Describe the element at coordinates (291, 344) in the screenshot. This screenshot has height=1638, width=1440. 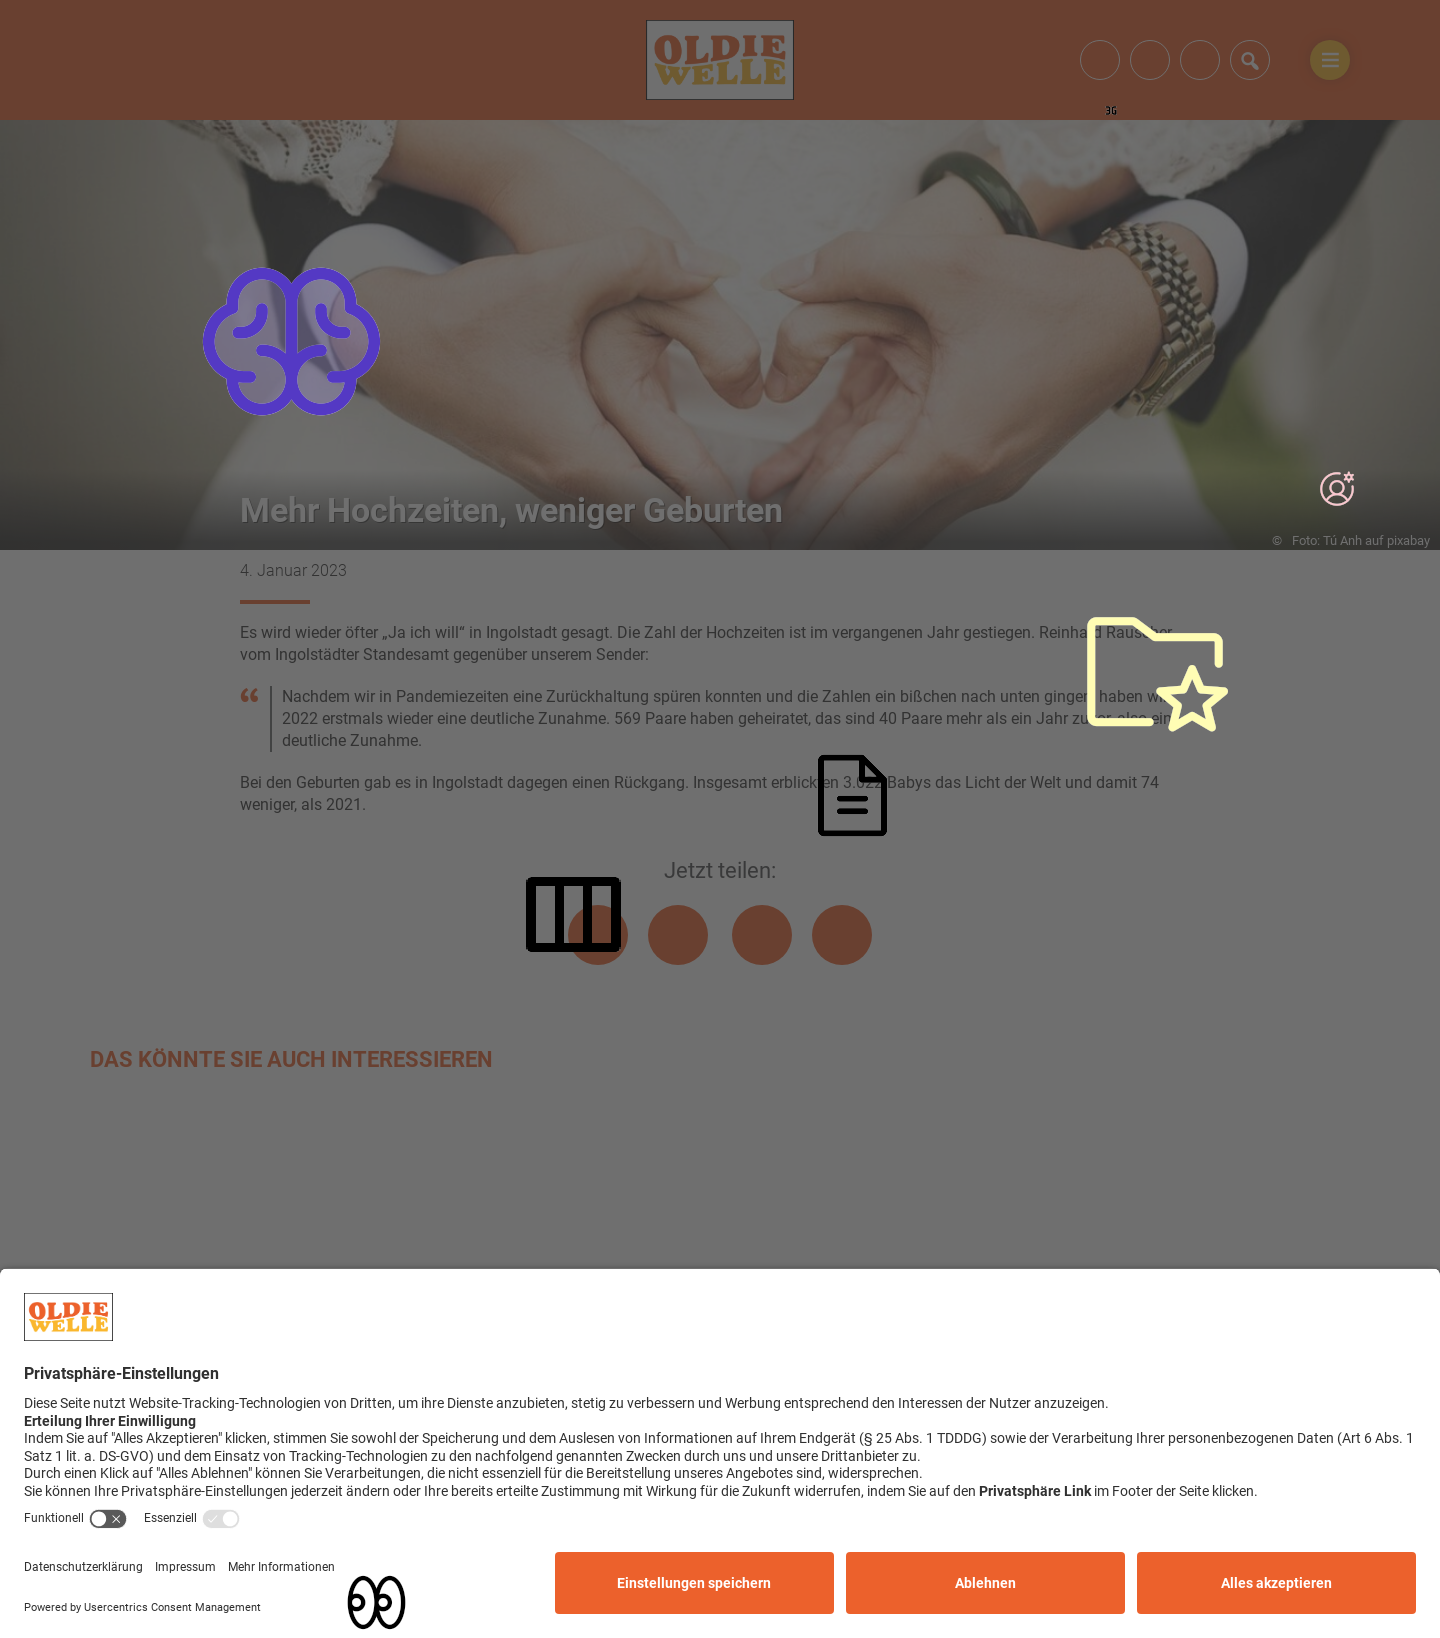
I see `access AI or smart features` at that location.